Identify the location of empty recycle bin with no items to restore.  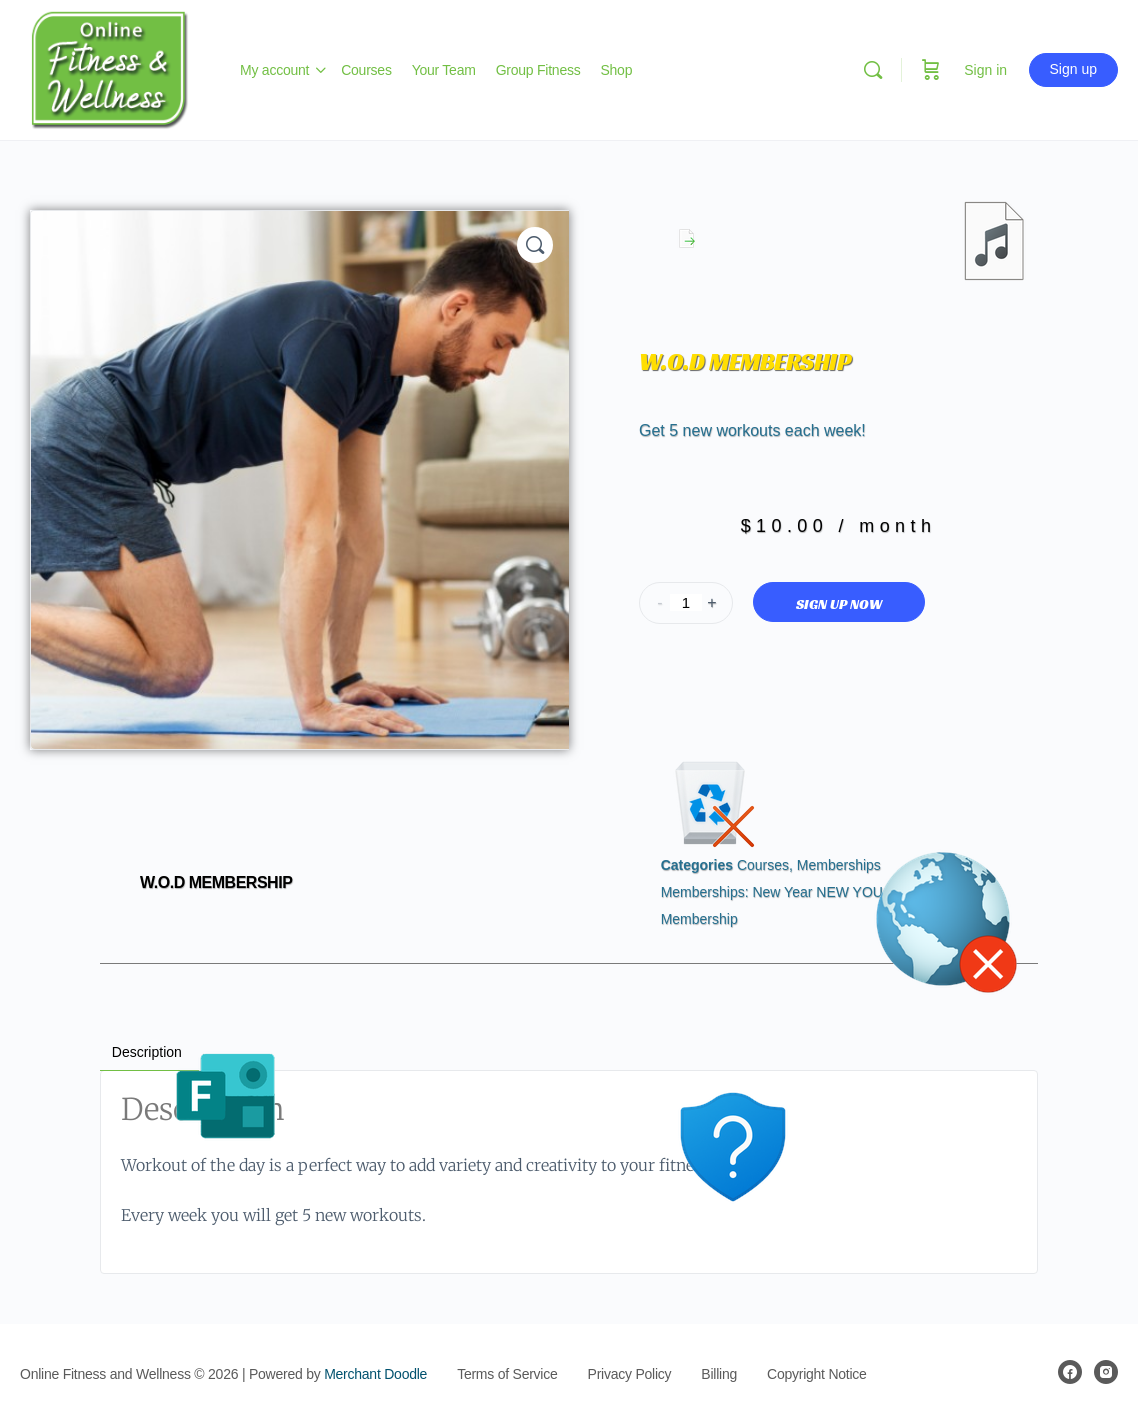
(710, 803).